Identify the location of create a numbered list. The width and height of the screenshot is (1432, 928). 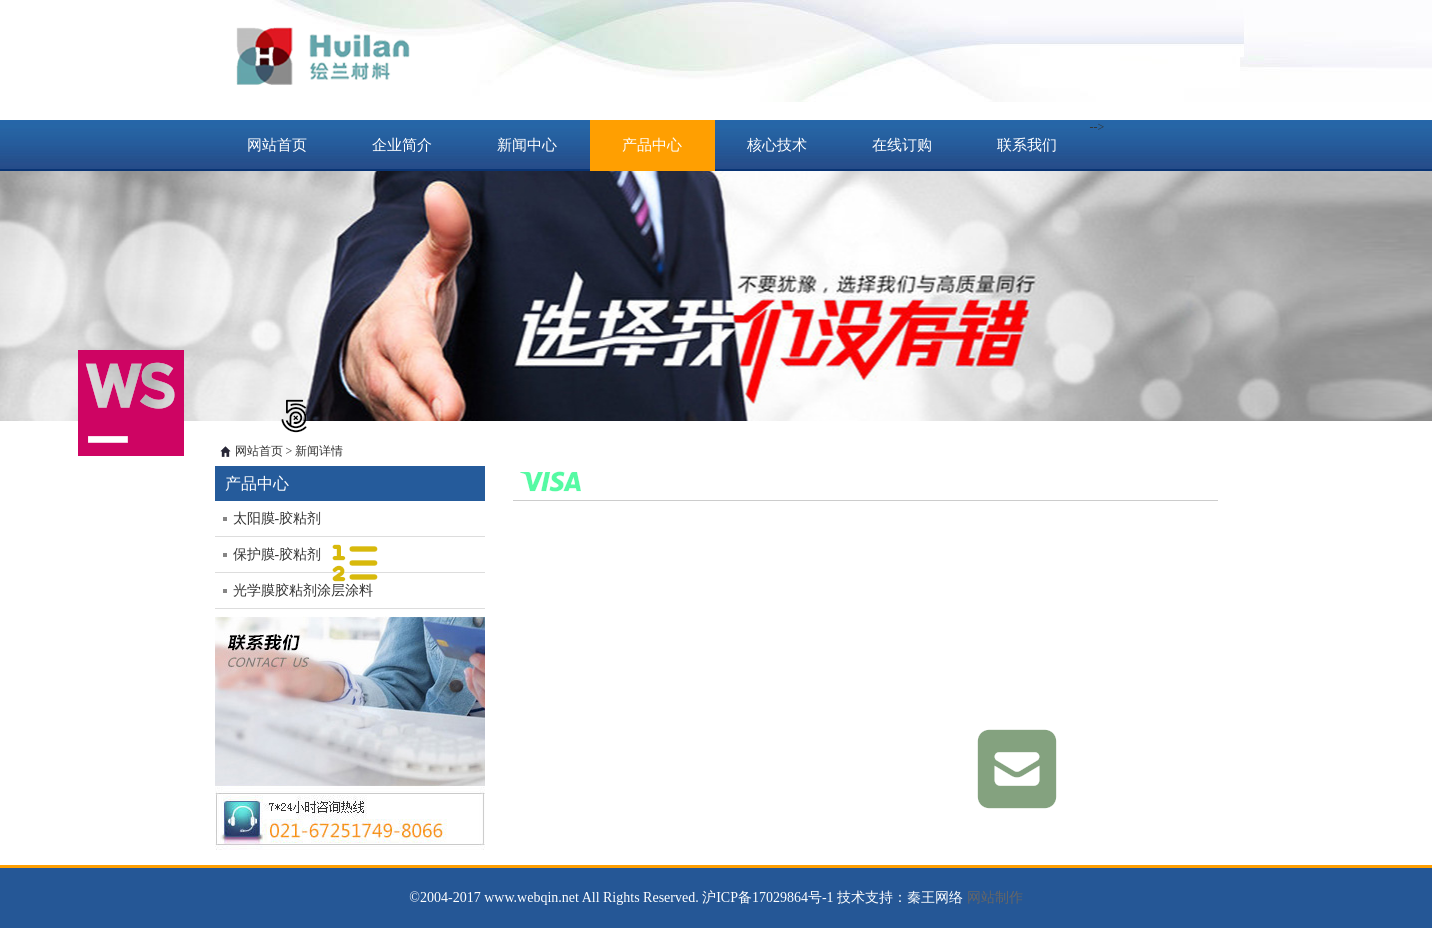
(355, 563).